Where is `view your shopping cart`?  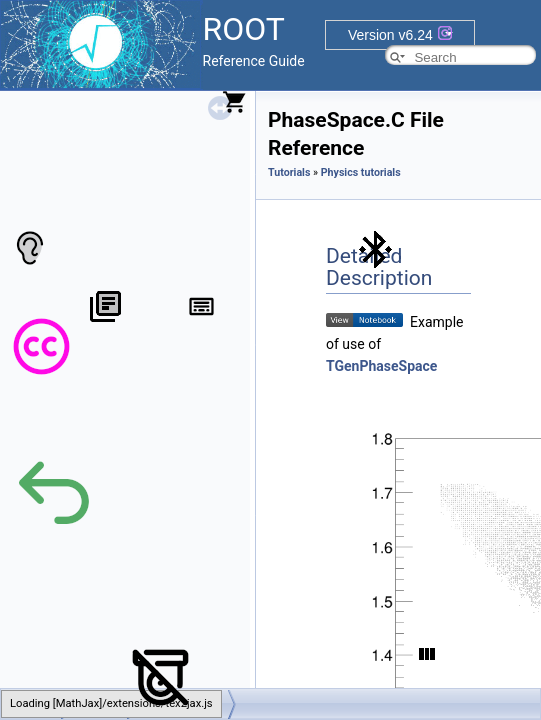
view your shopping cart is located at coordinates (235, 102).